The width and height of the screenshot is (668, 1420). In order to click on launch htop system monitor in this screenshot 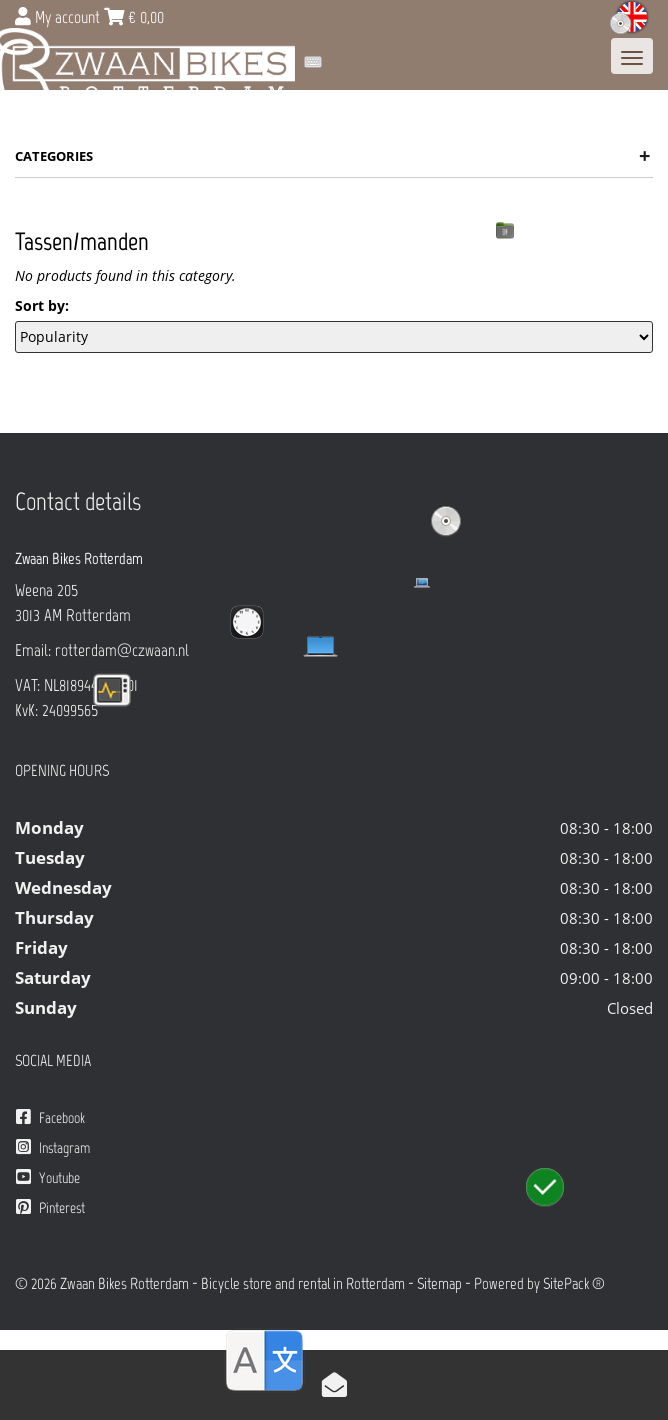, I will do `click(112, 690)`.